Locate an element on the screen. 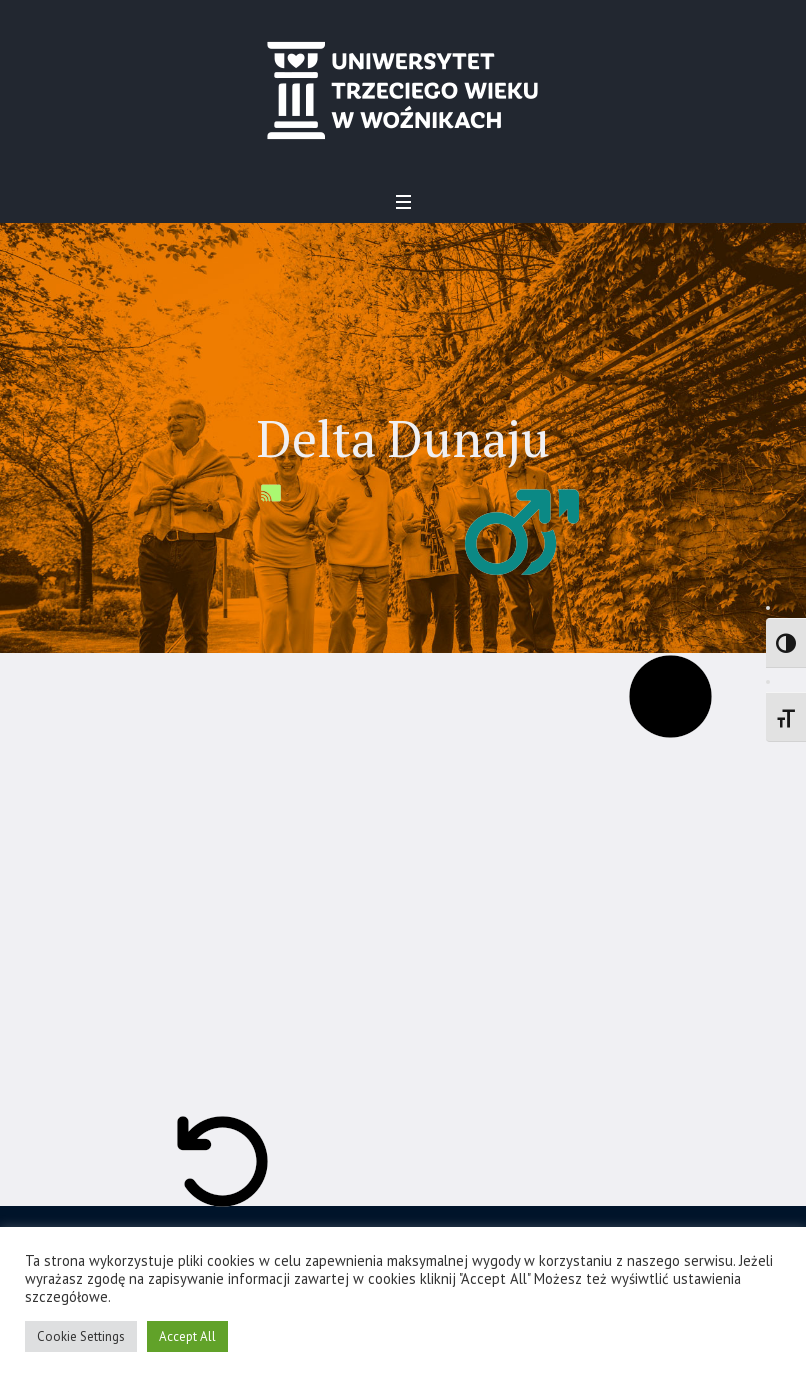 The width and height of the screenshot is (806, 1382). indicates an unread notification or new item is located at coordinates (670, 696).